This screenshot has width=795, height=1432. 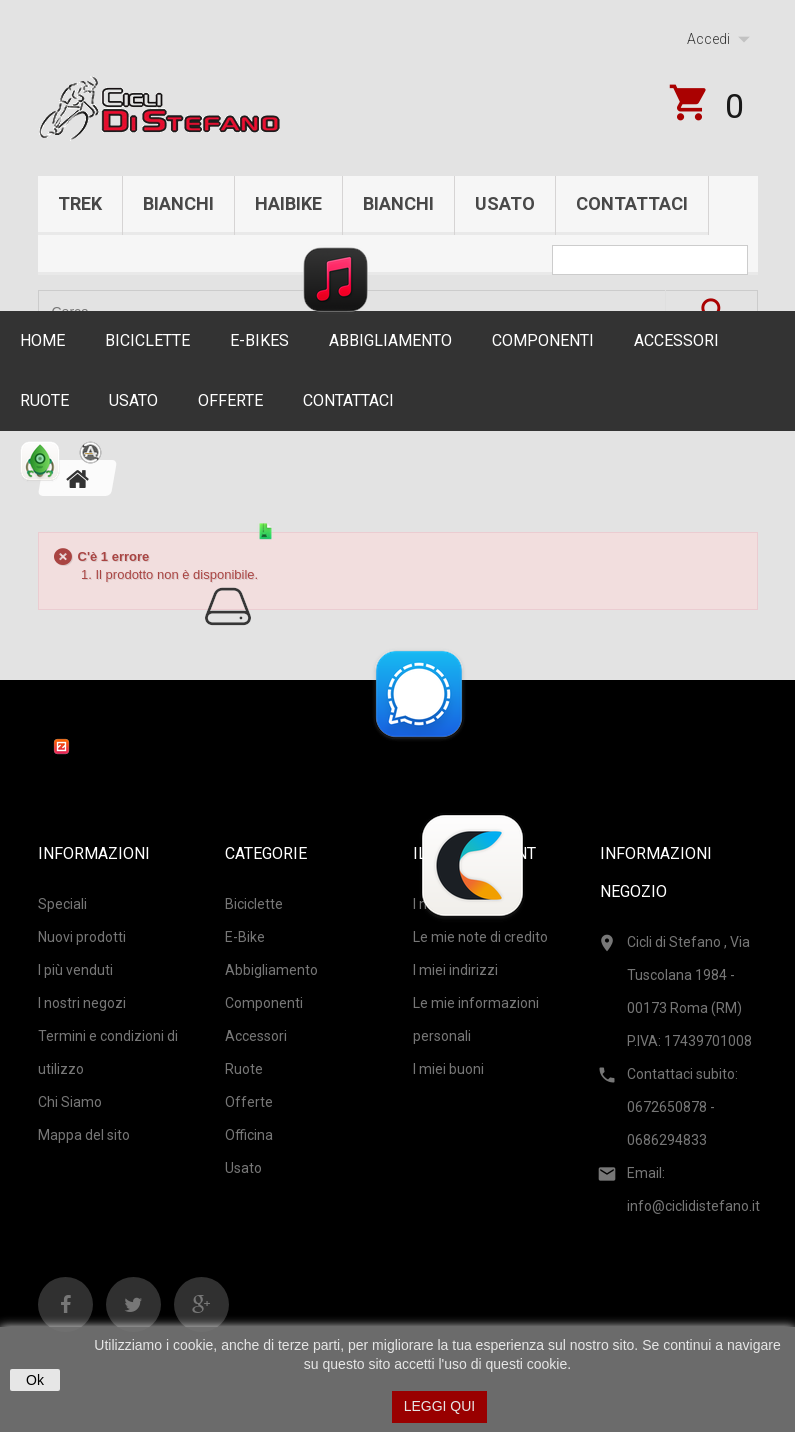 What do you see at coordinates (265, 531) in the screenshot?
I see `an android application package file` at bounding box center [265, 531].